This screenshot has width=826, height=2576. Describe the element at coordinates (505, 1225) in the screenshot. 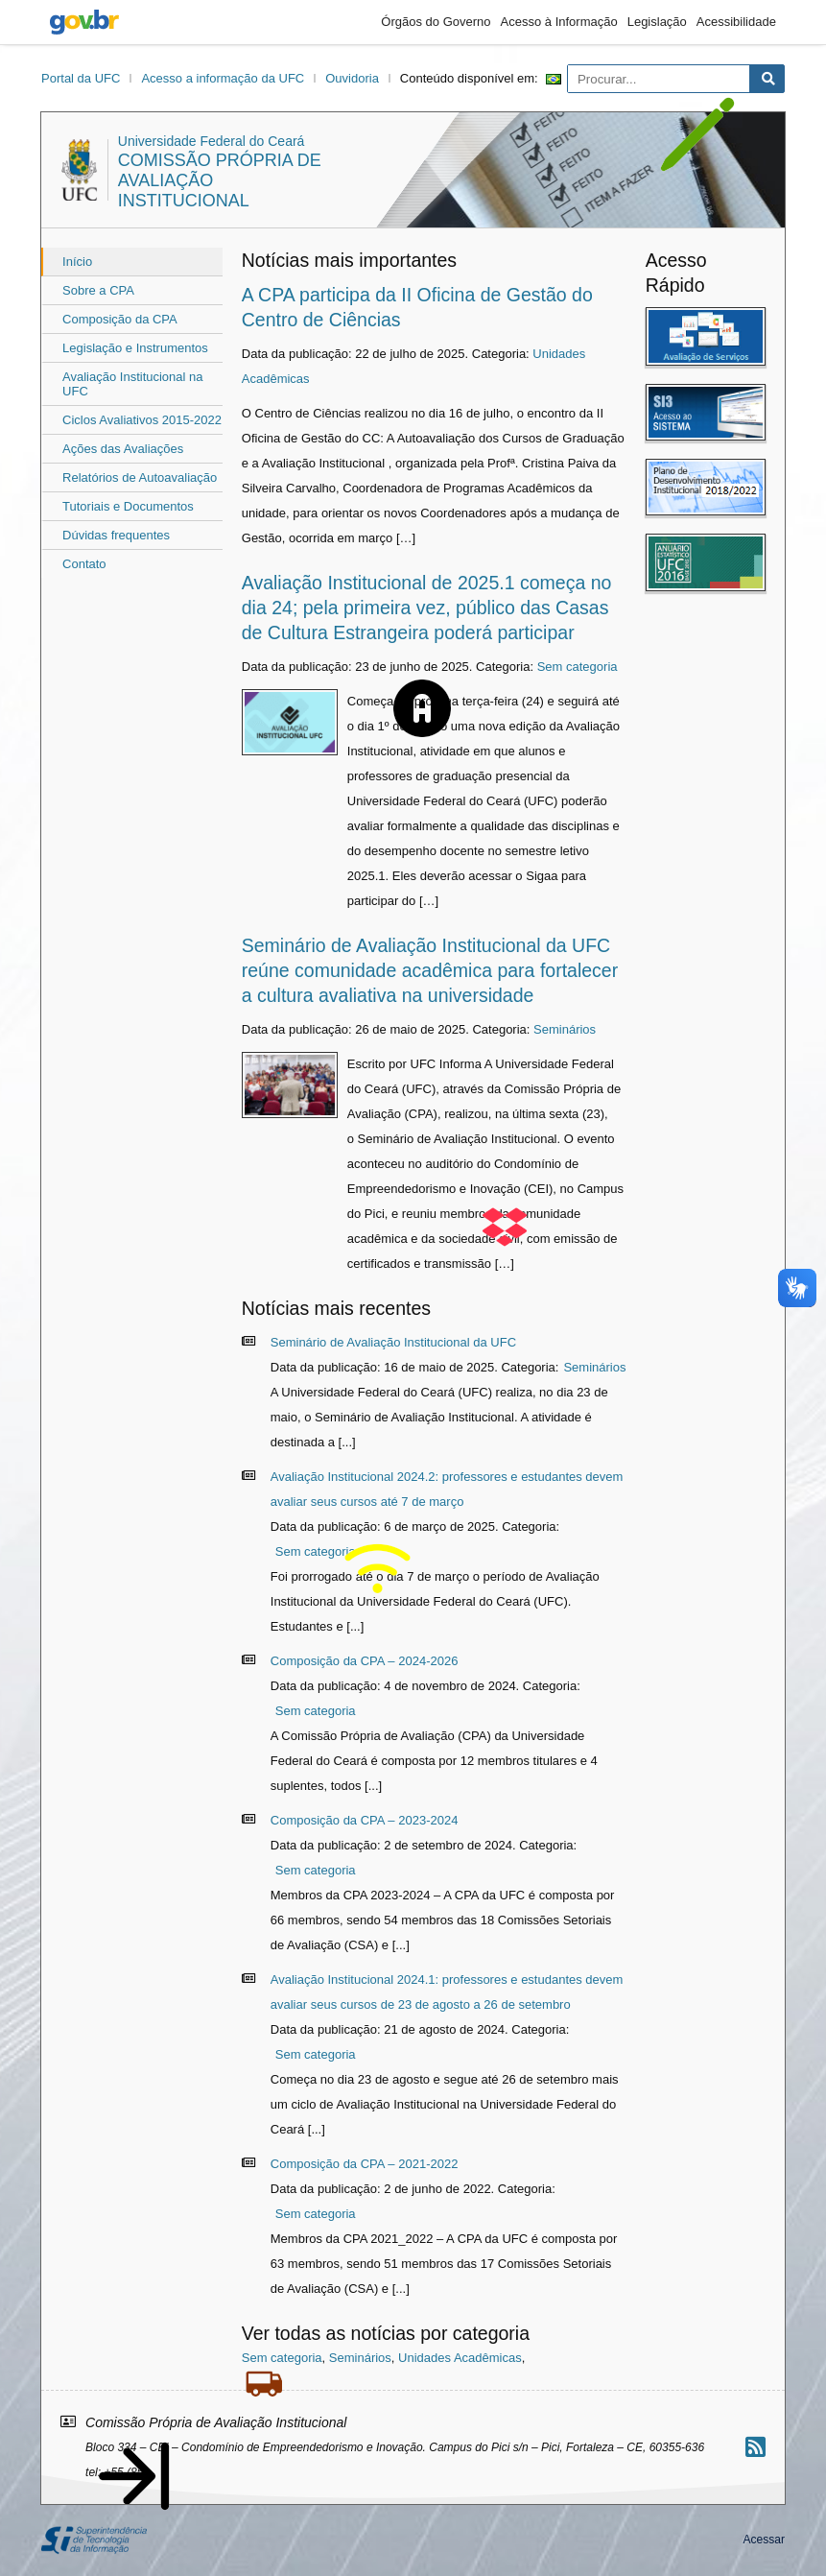

I see `open Dropbox app` at that location.